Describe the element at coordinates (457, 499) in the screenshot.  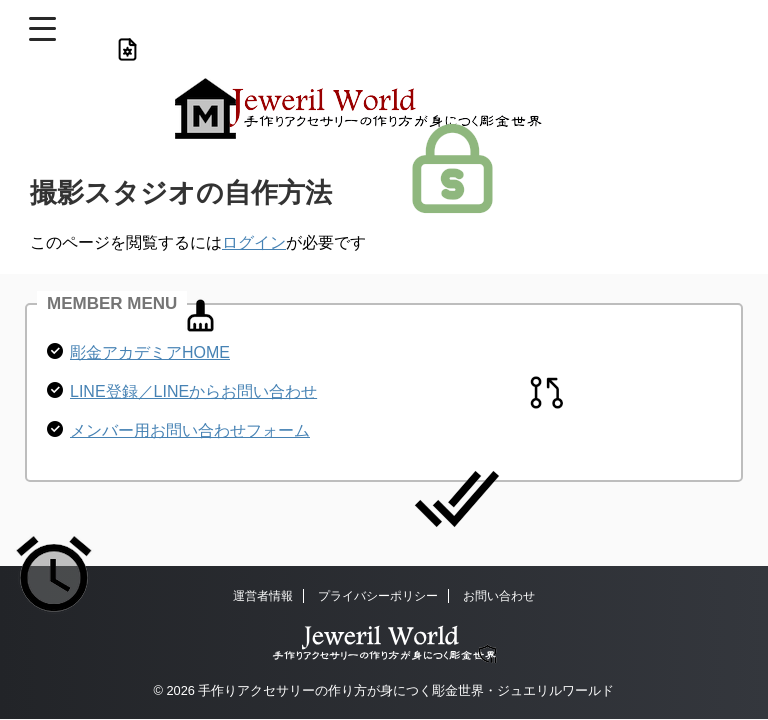
I see `indicates message has been read or delivered` at that location.